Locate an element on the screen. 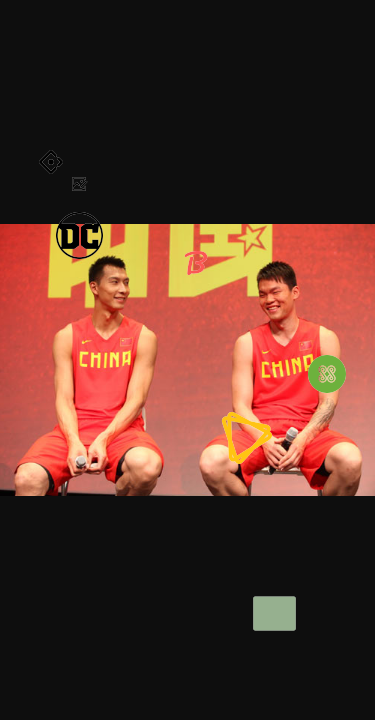 Image resolution: width=375 pixels, height=720 pixels. select a rectangular shape tool is located at coordinates (274, 613).